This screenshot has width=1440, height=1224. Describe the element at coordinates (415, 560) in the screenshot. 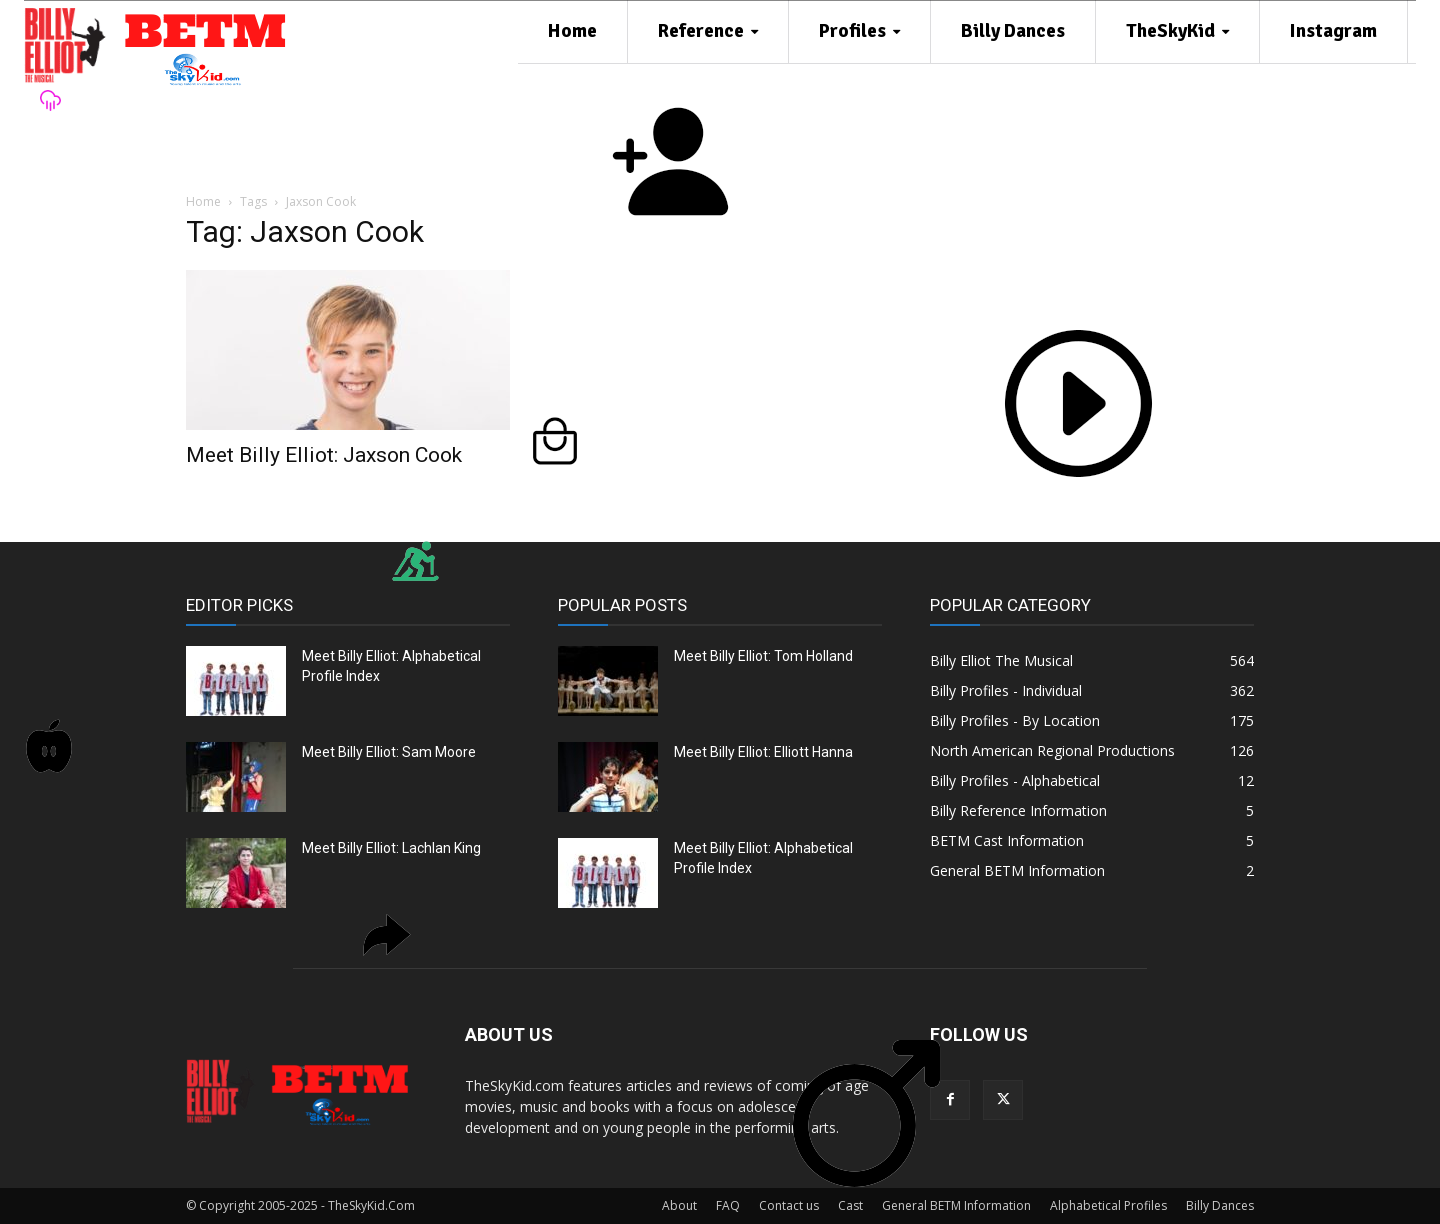

I see `access nordic skiing trails or activities` at that location.